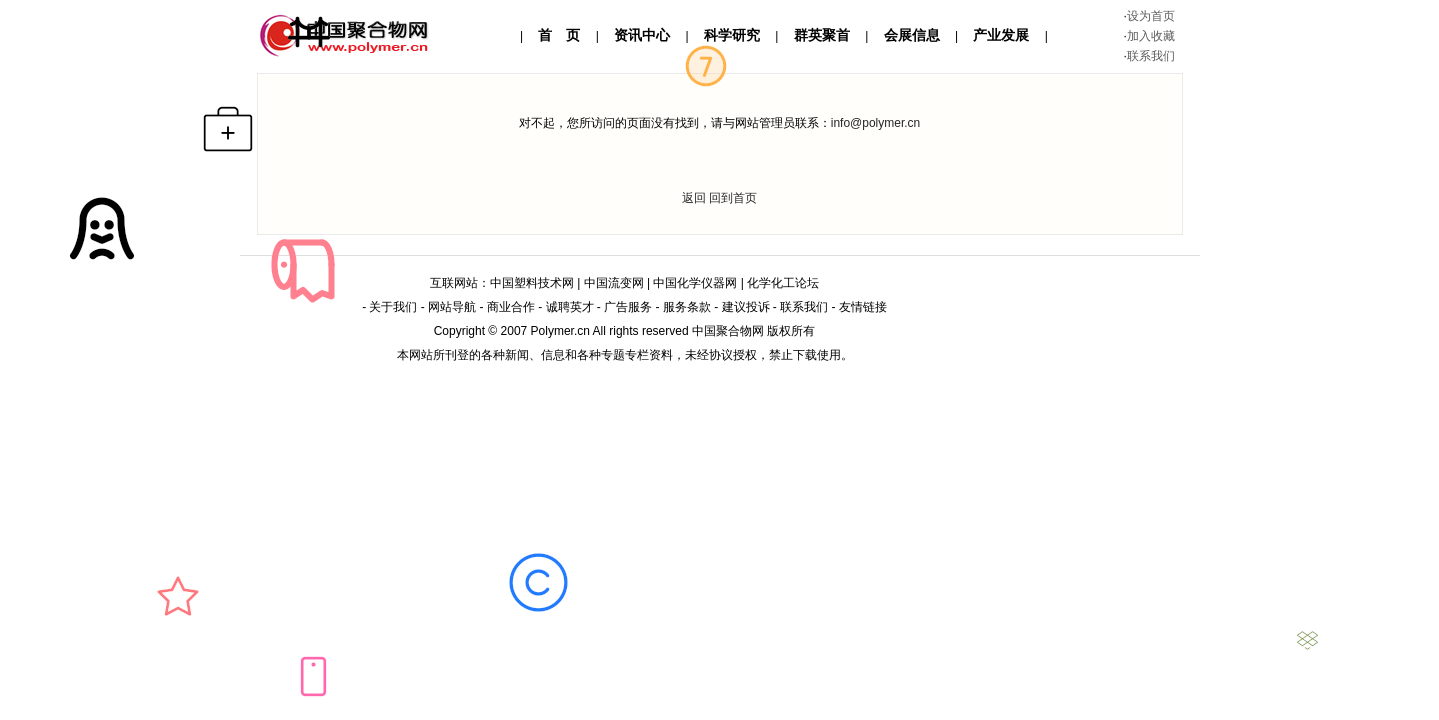  What do you see at coordinates (102, 232) in the screenshot?
I see `indicates linux operating system compatibility` at bounding box center [102, 232].